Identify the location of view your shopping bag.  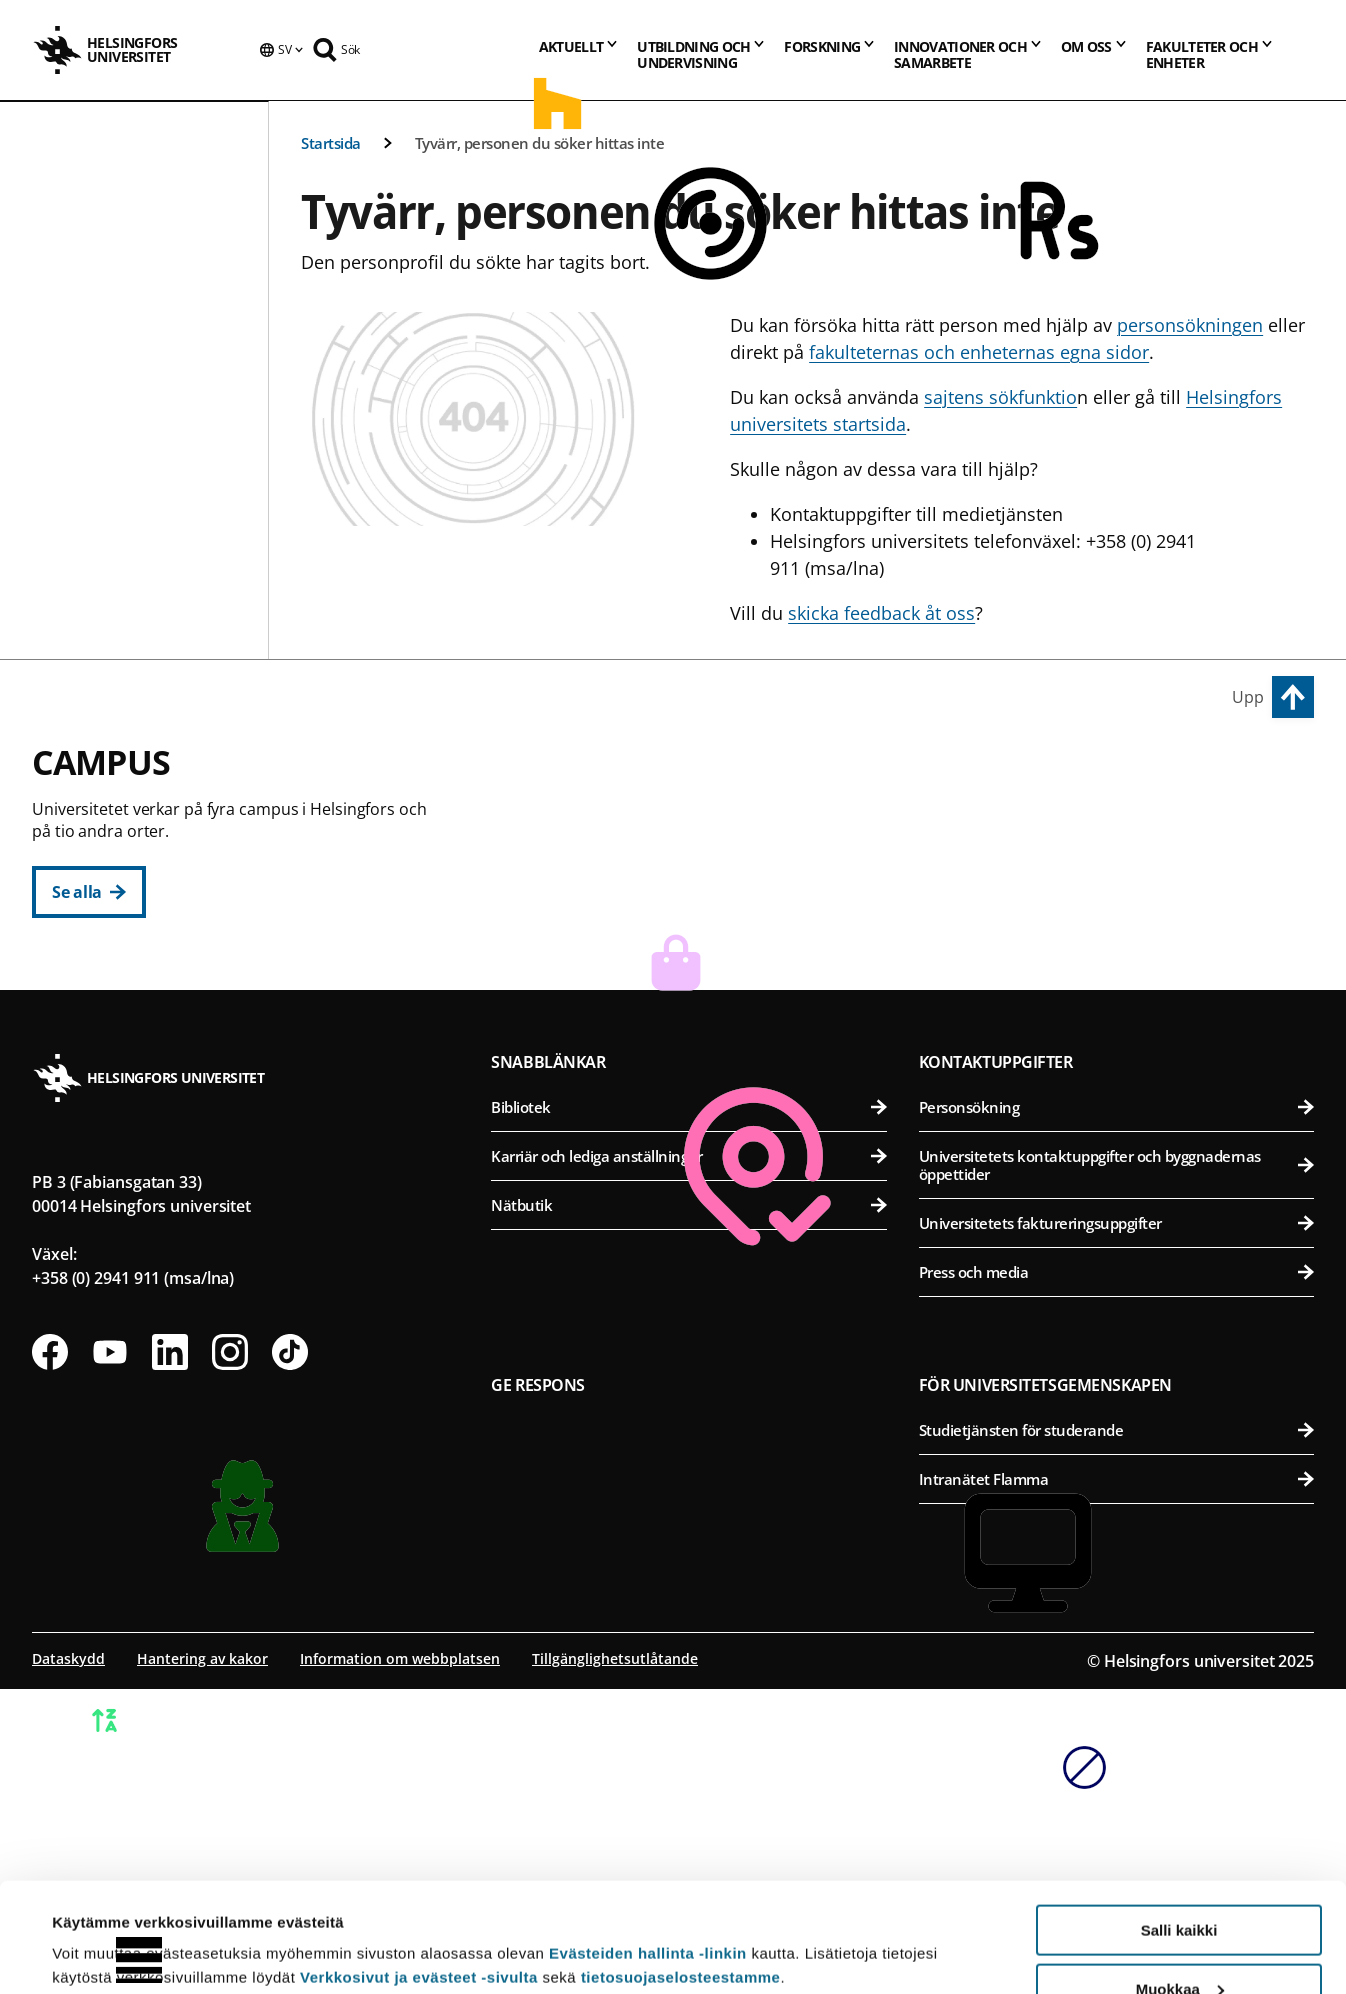
(676, 966).